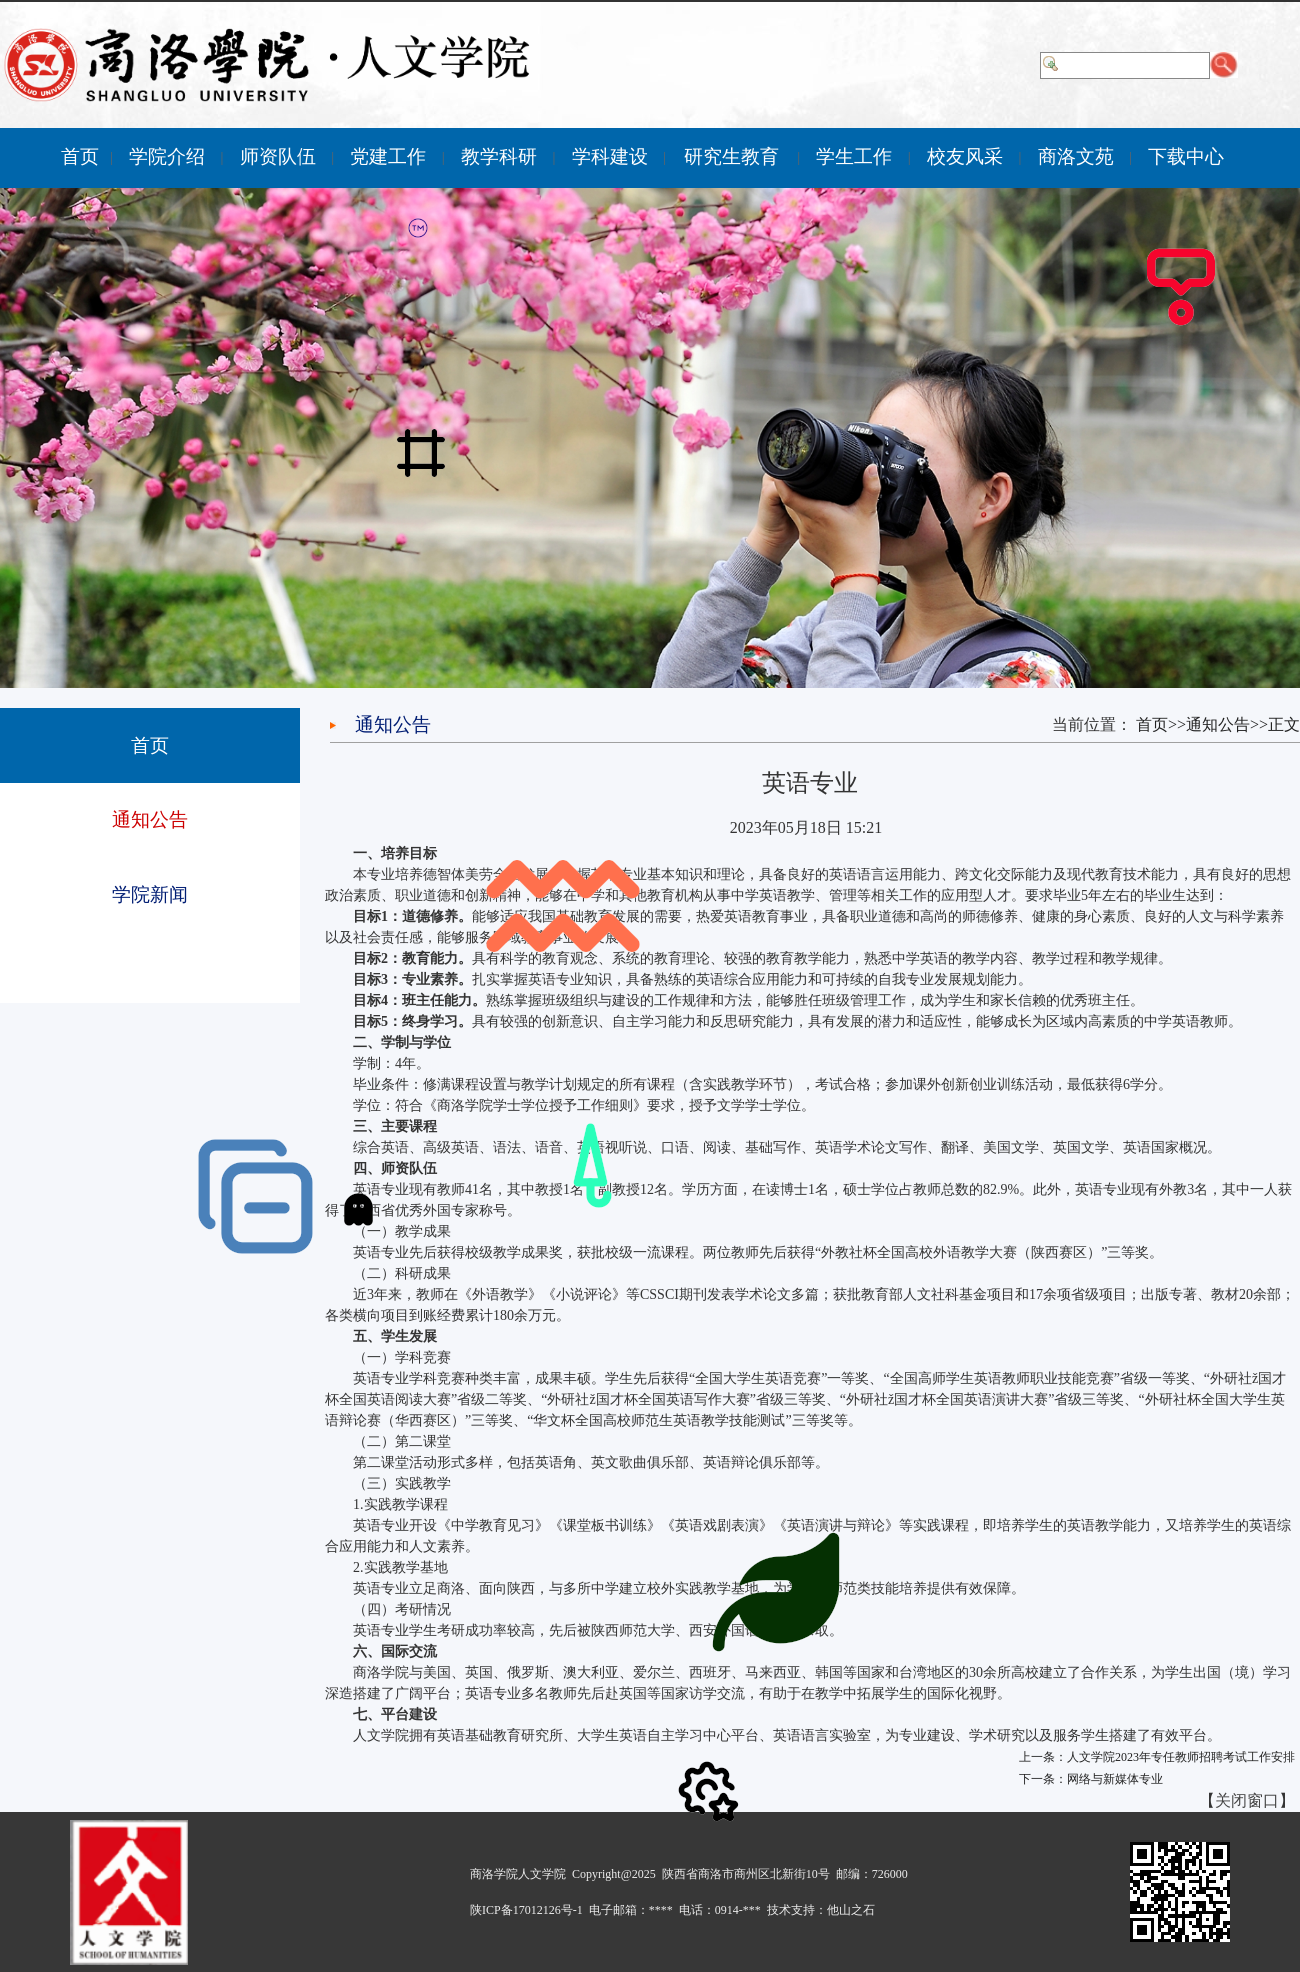  What do you see at coordinates (1181, 287) in the screenshot?
I see `view tooltip or help information` at bounding box center [1181, 287].